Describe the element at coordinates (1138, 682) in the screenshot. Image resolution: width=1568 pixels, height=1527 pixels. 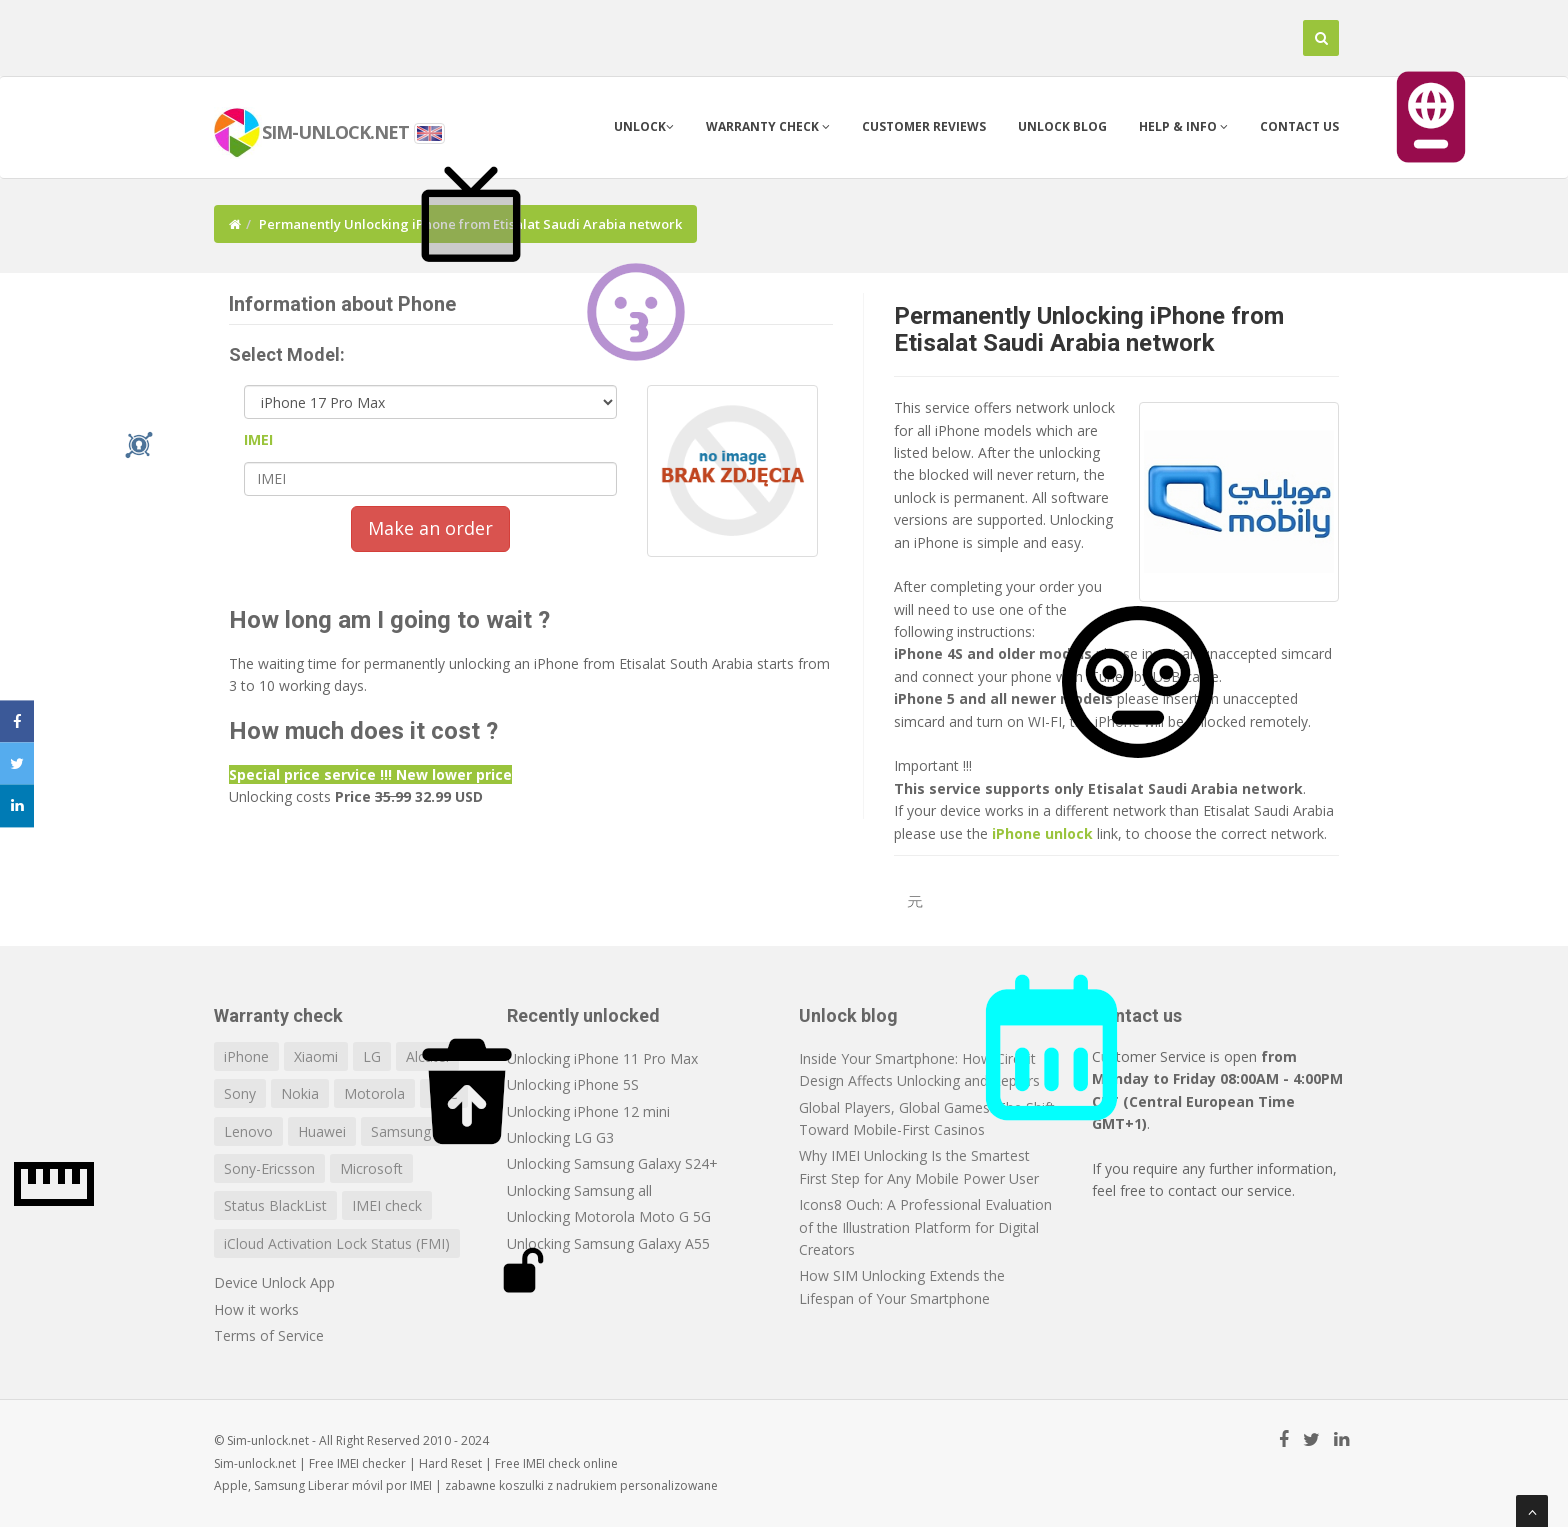
I see `flushed or surprised emoji reaction` at that location.